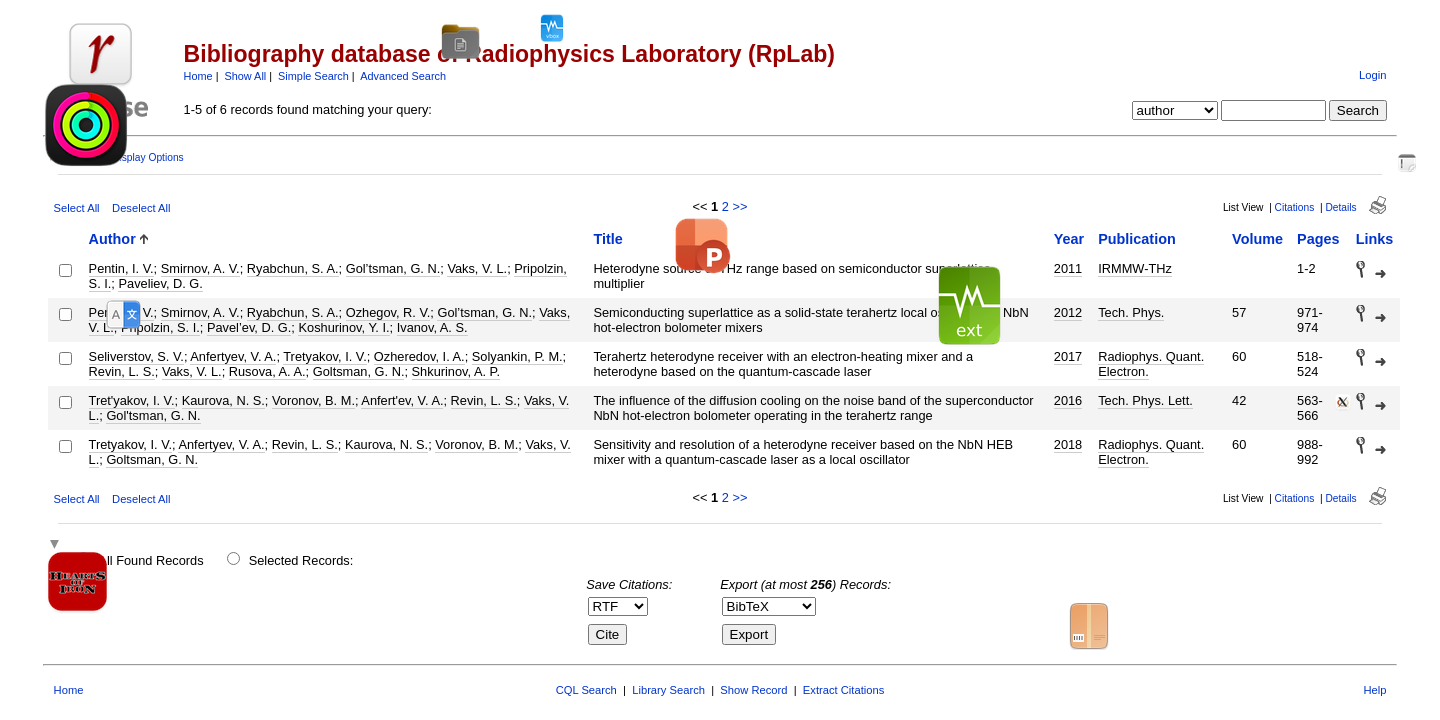 This screenshot has height=720, width=1440. Describe the element at coordinates (1089, 626) in the screenshot. I see `open or install a debian package file` at that location.